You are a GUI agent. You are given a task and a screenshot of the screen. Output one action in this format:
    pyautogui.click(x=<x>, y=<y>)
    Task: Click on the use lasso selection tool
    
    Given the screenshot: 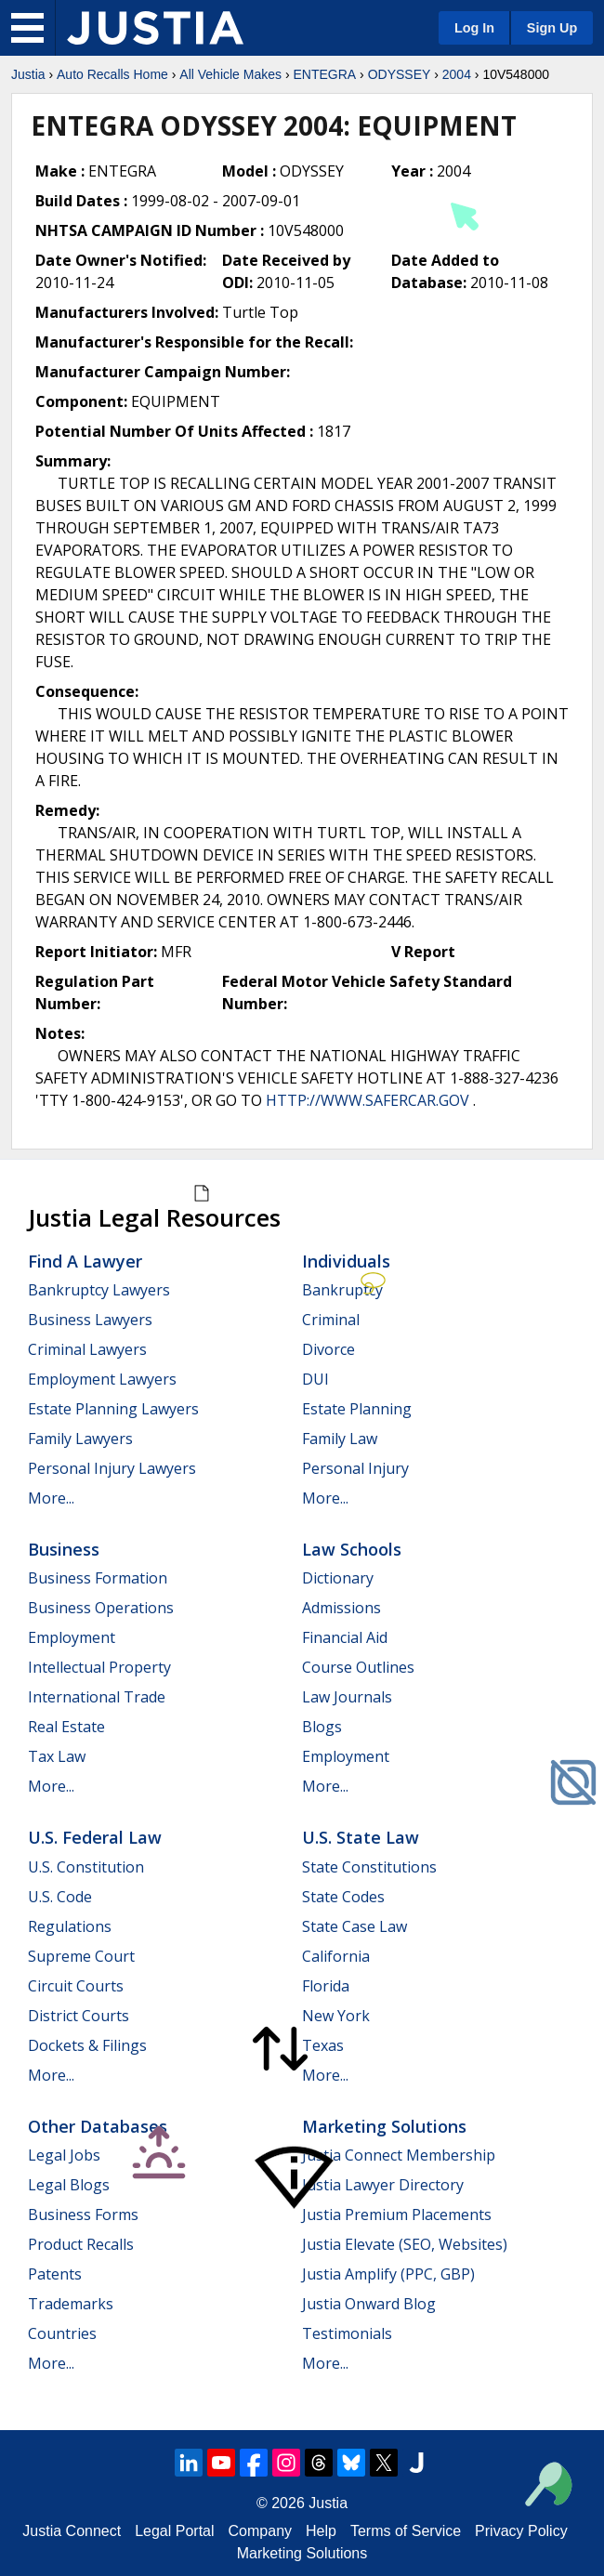 What is the action you would take?
    pyautogui.click(x=373, y=1281)
    